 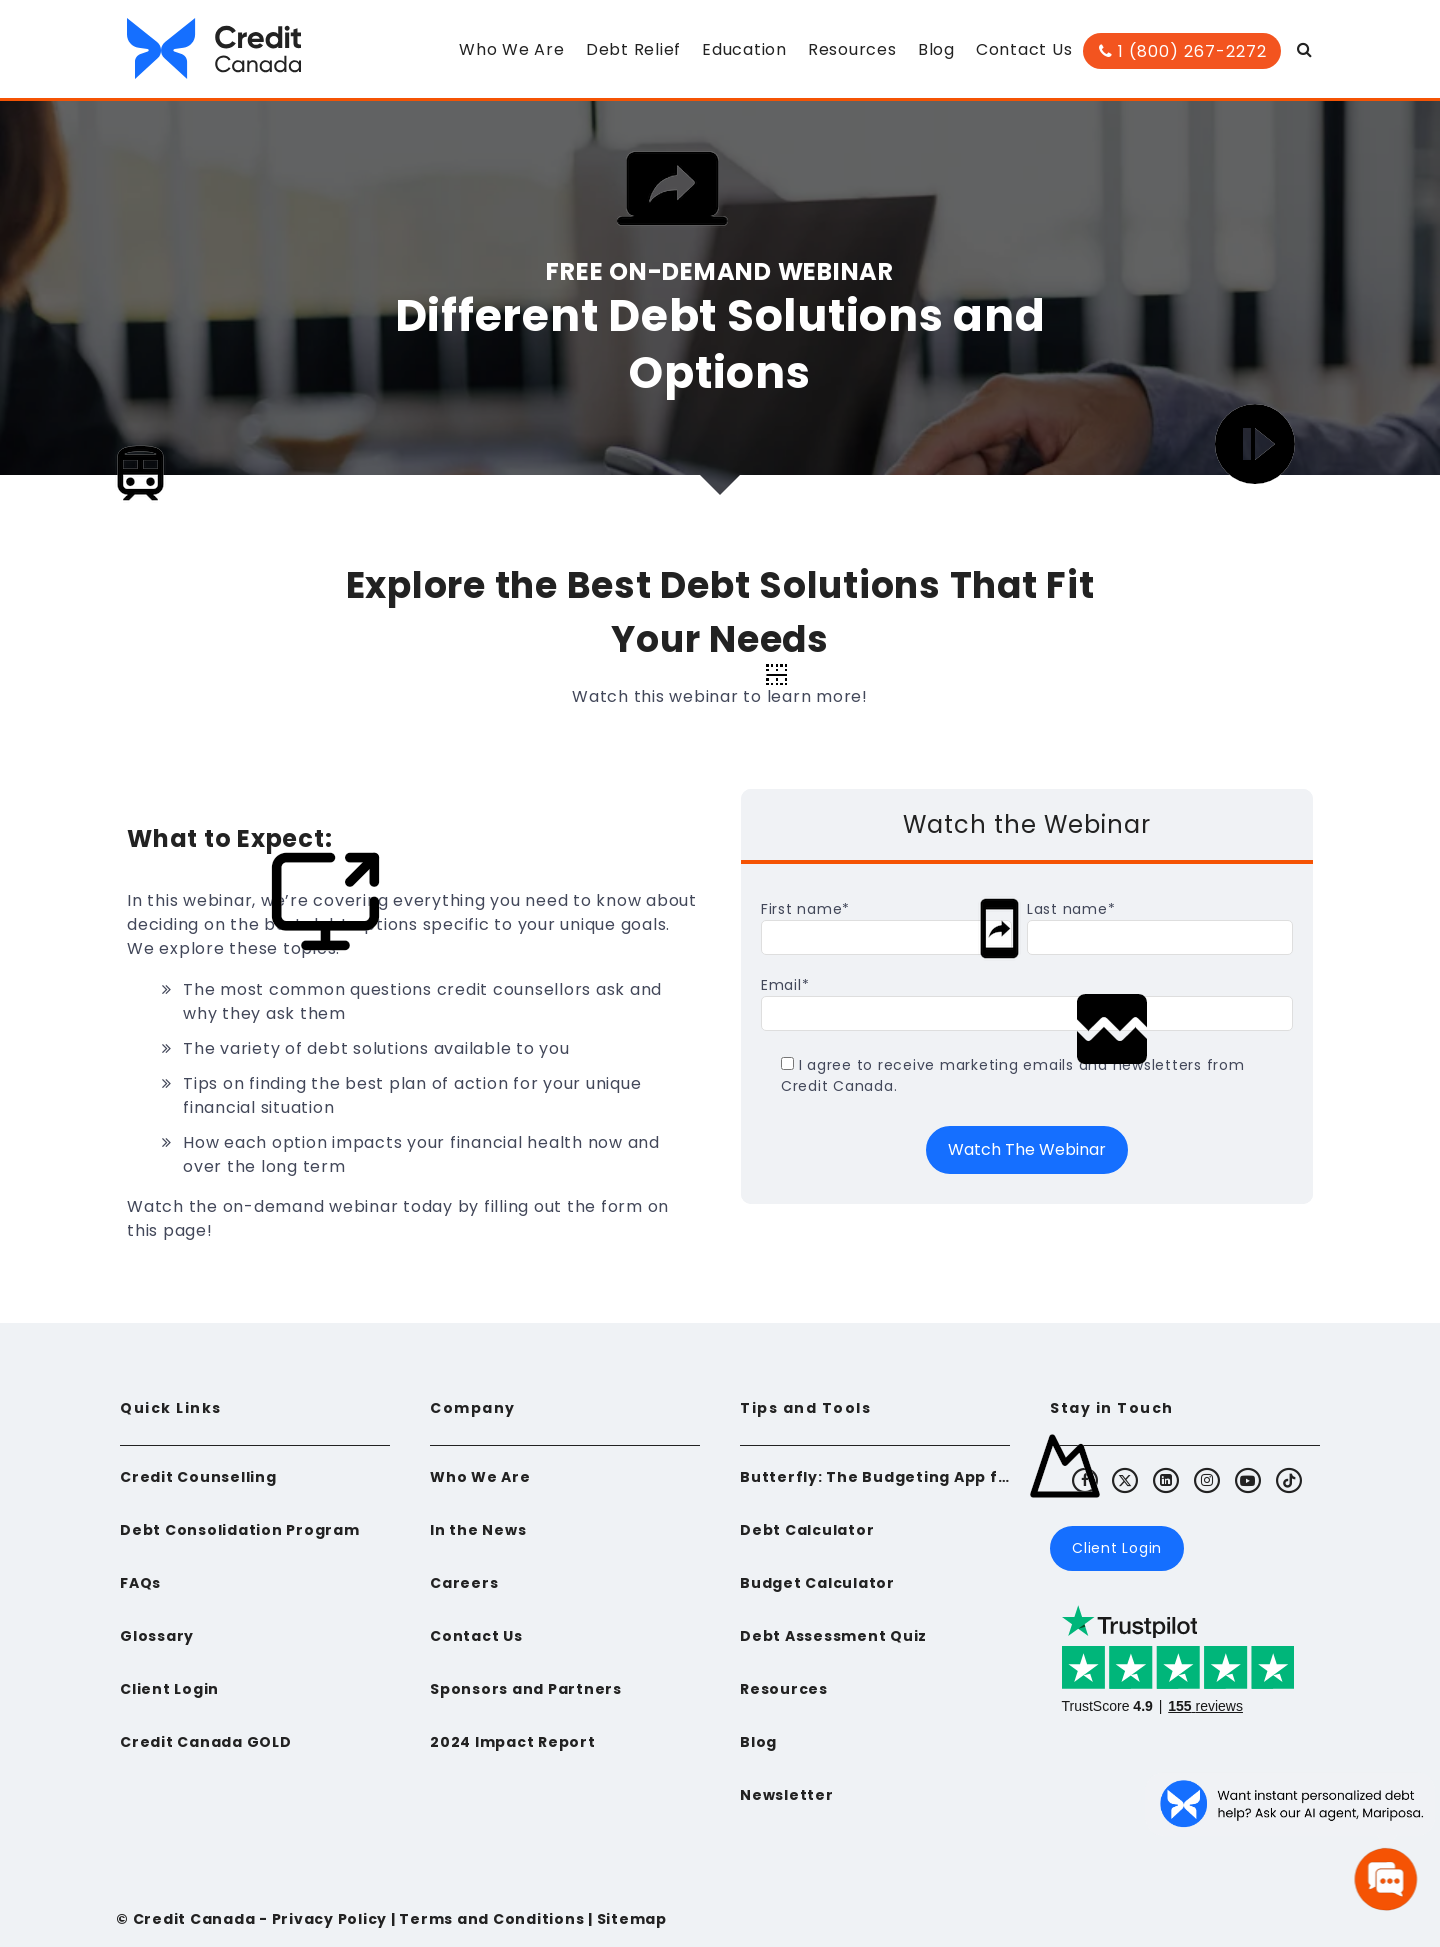 What do you see at coordinates (999, 928) in the screenshot?
I see `share your mobile screen with others` at bounding box center [999, 928].